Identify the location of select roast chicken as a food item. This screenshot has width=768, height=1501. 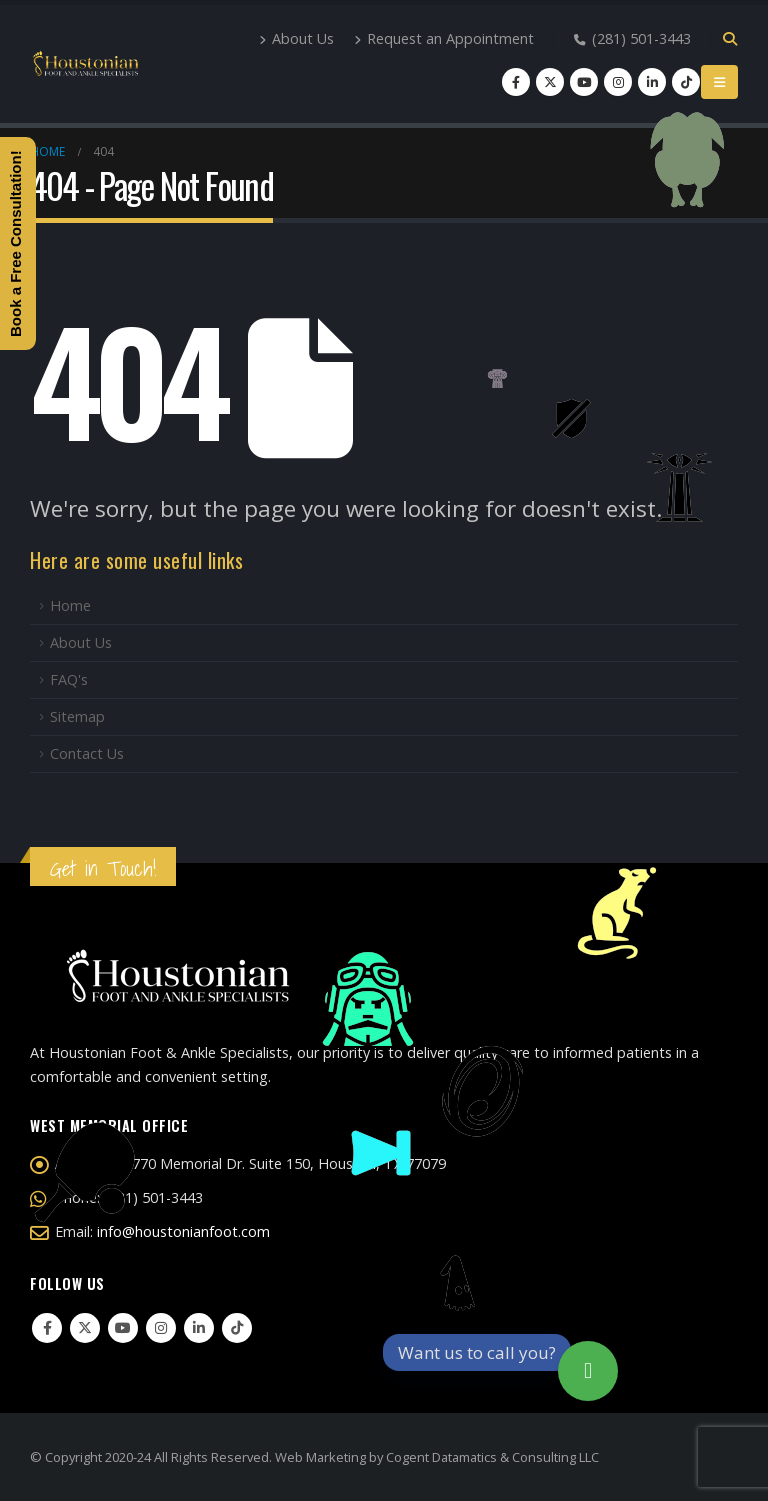
(688, 159).